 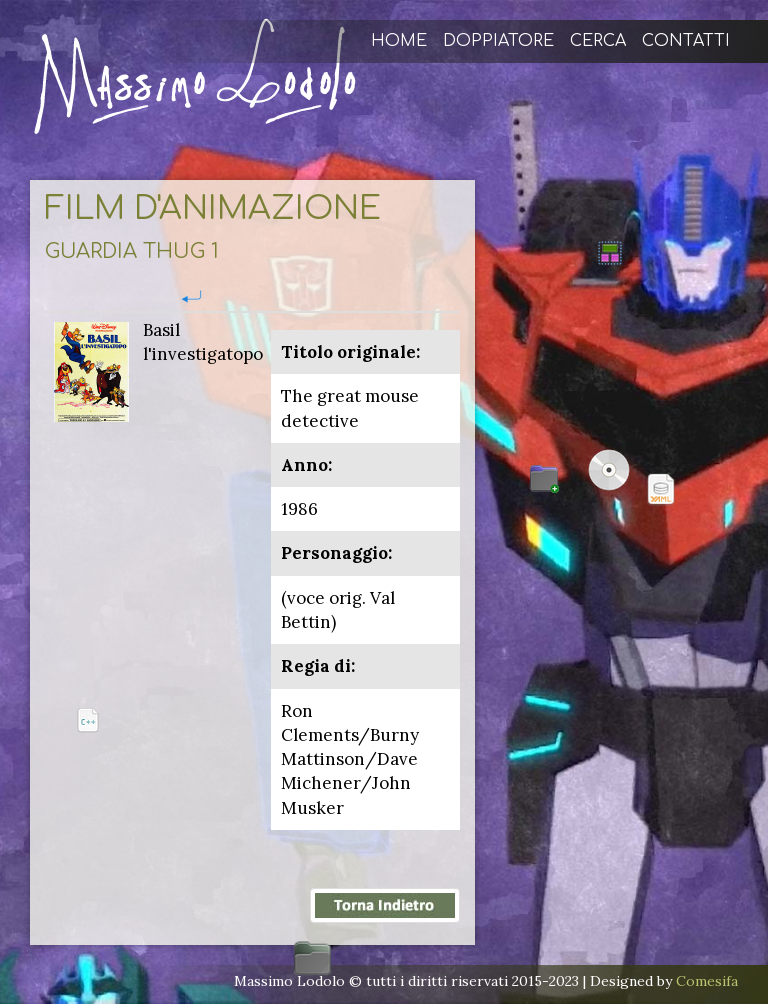 What do you see at coordinates (88, 720) in the screenshot?
I see `indicates a C++ source code file` at bounding box center [88, 720].